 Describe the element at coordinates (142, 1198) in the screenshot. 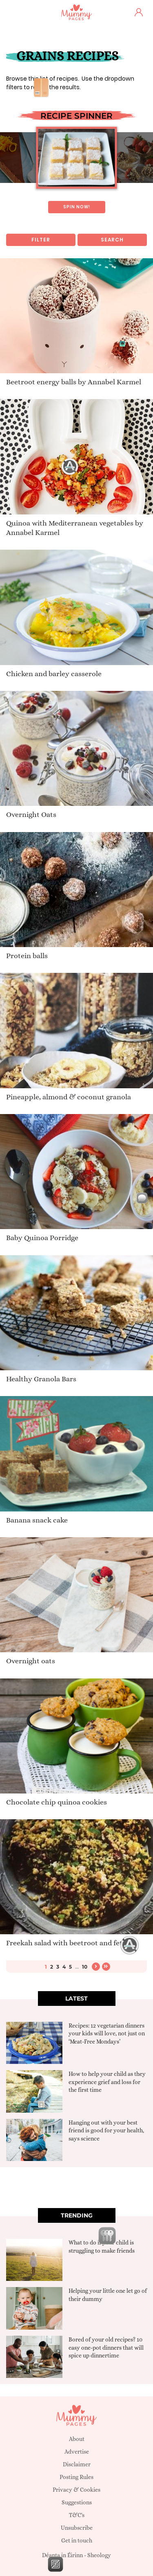

I see `open the messages app` at that location.